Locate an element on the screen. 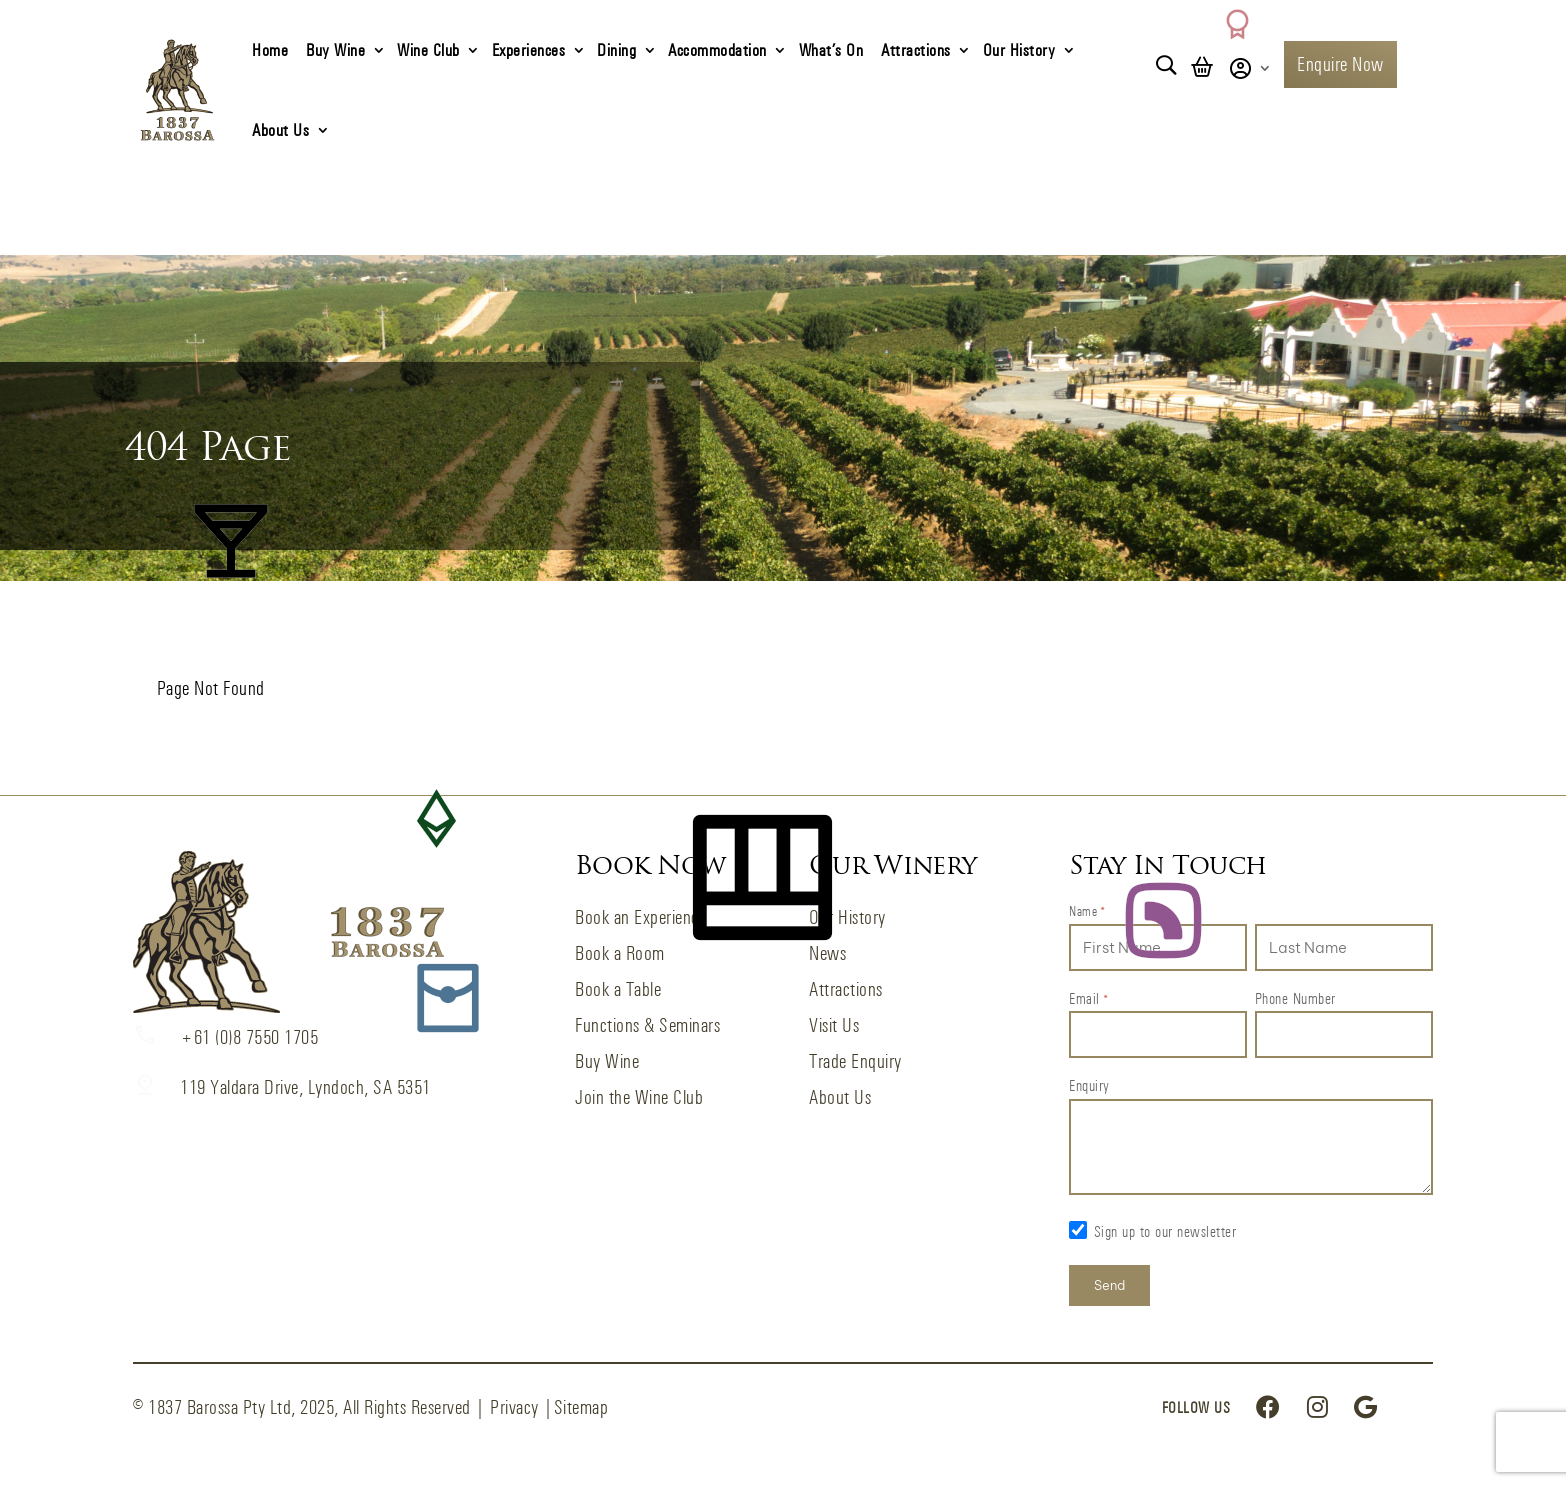 This screenshot has height=1486, width=1566. open spectrum app is located at coordinates (1163, 920).